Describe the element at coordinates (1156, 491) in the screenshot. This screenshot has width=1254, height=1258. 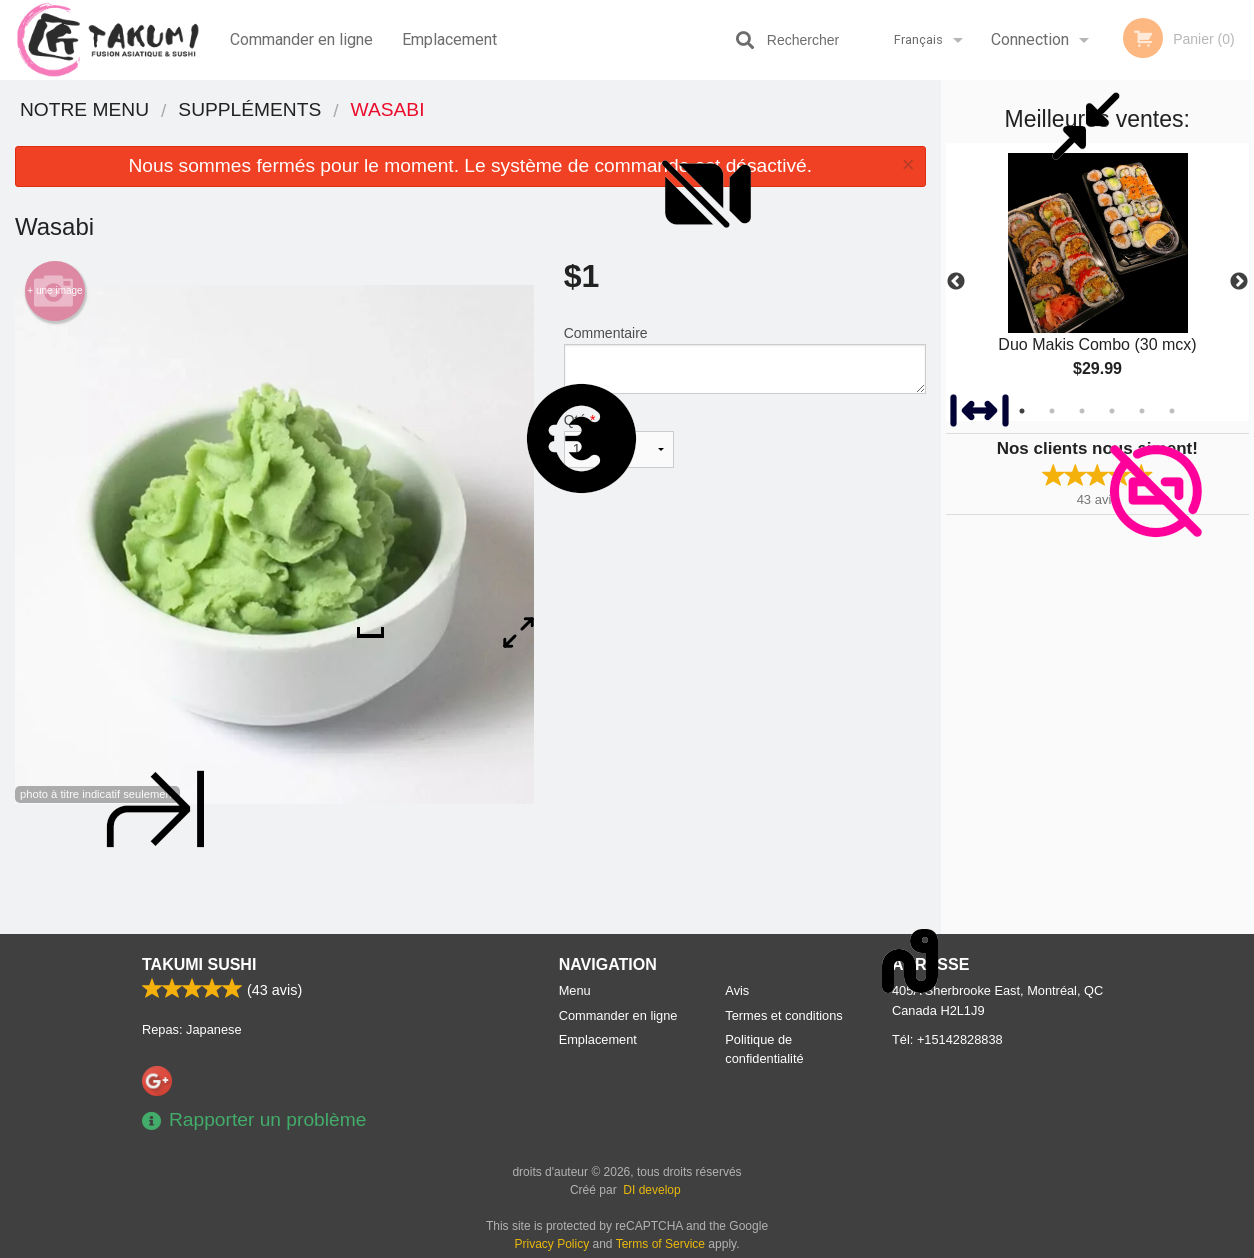
I see `disable picture-in-picture mode` at that location.